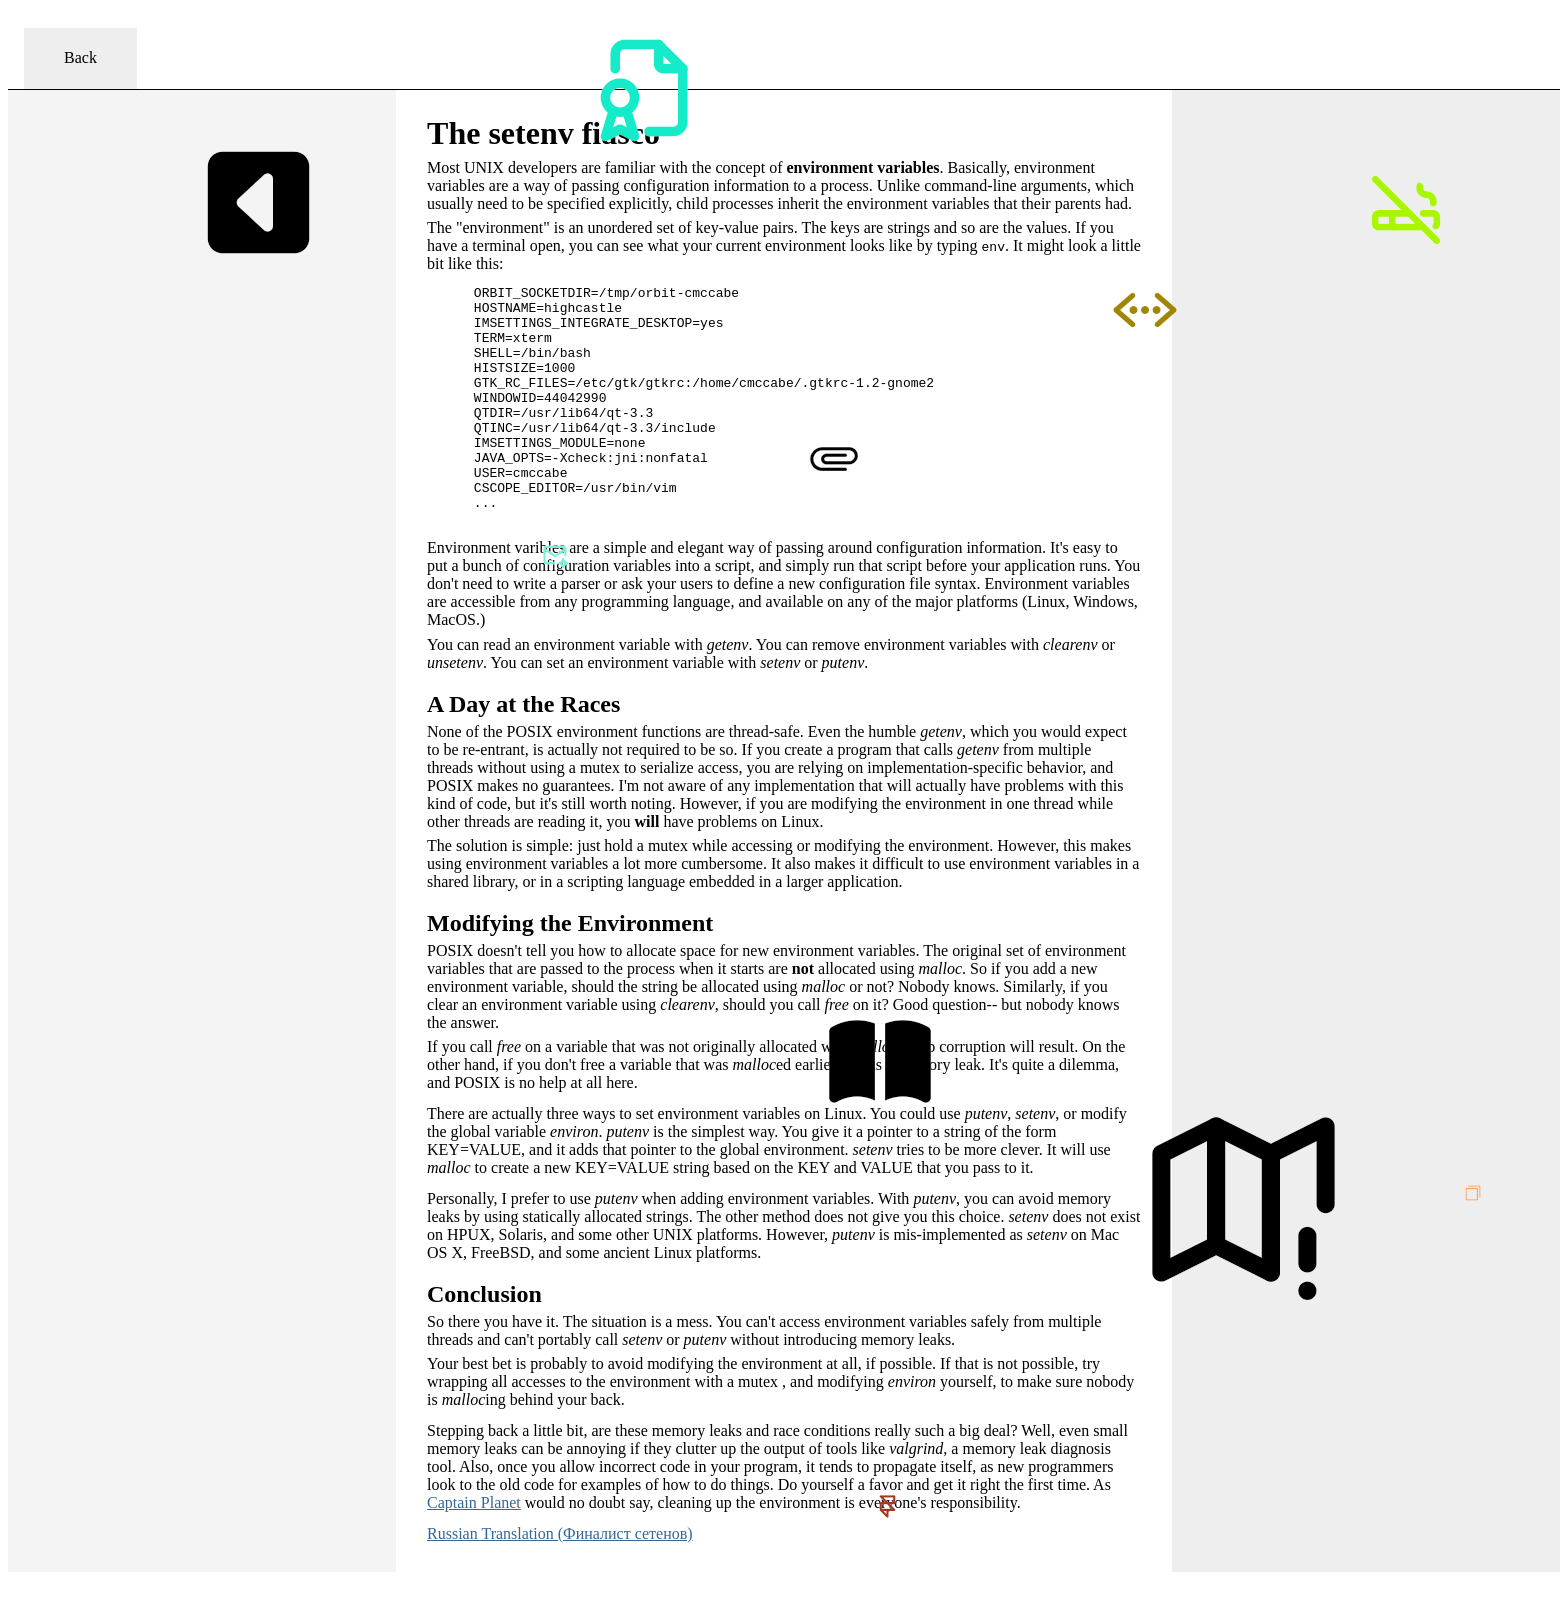  Describe the element at coordinates (880, 1062) in the screenshot. I see `open your library or reading list` at that location.